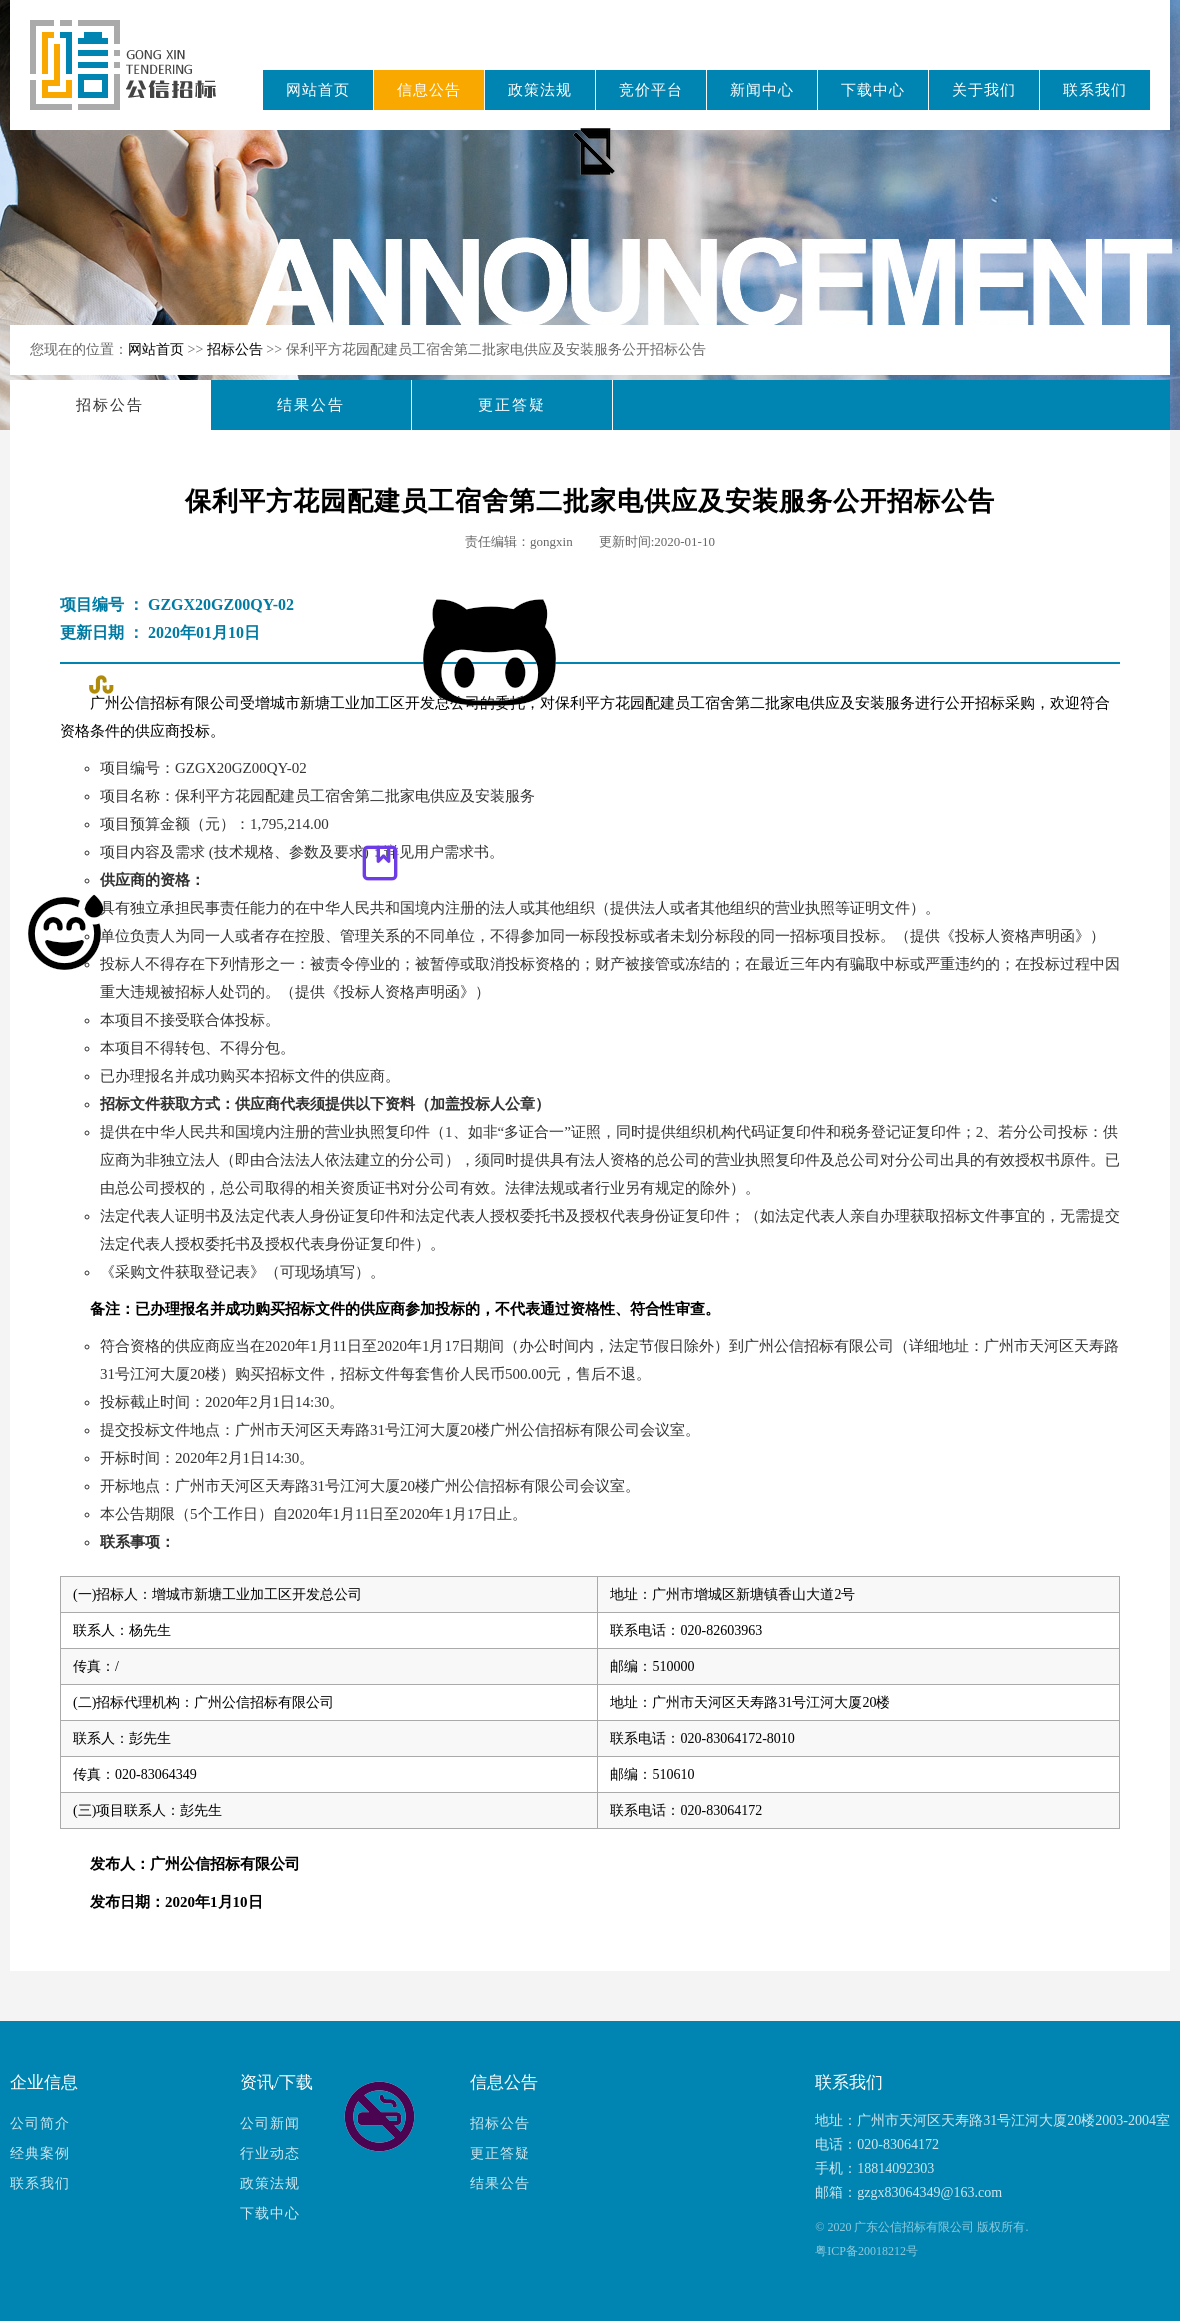 The width and height of the screenshot is (1180, 2321). What do you see at coordinates (595, 151) in the screenshot?
I see `no cell phone signal available` at bounding box center [595, 151].